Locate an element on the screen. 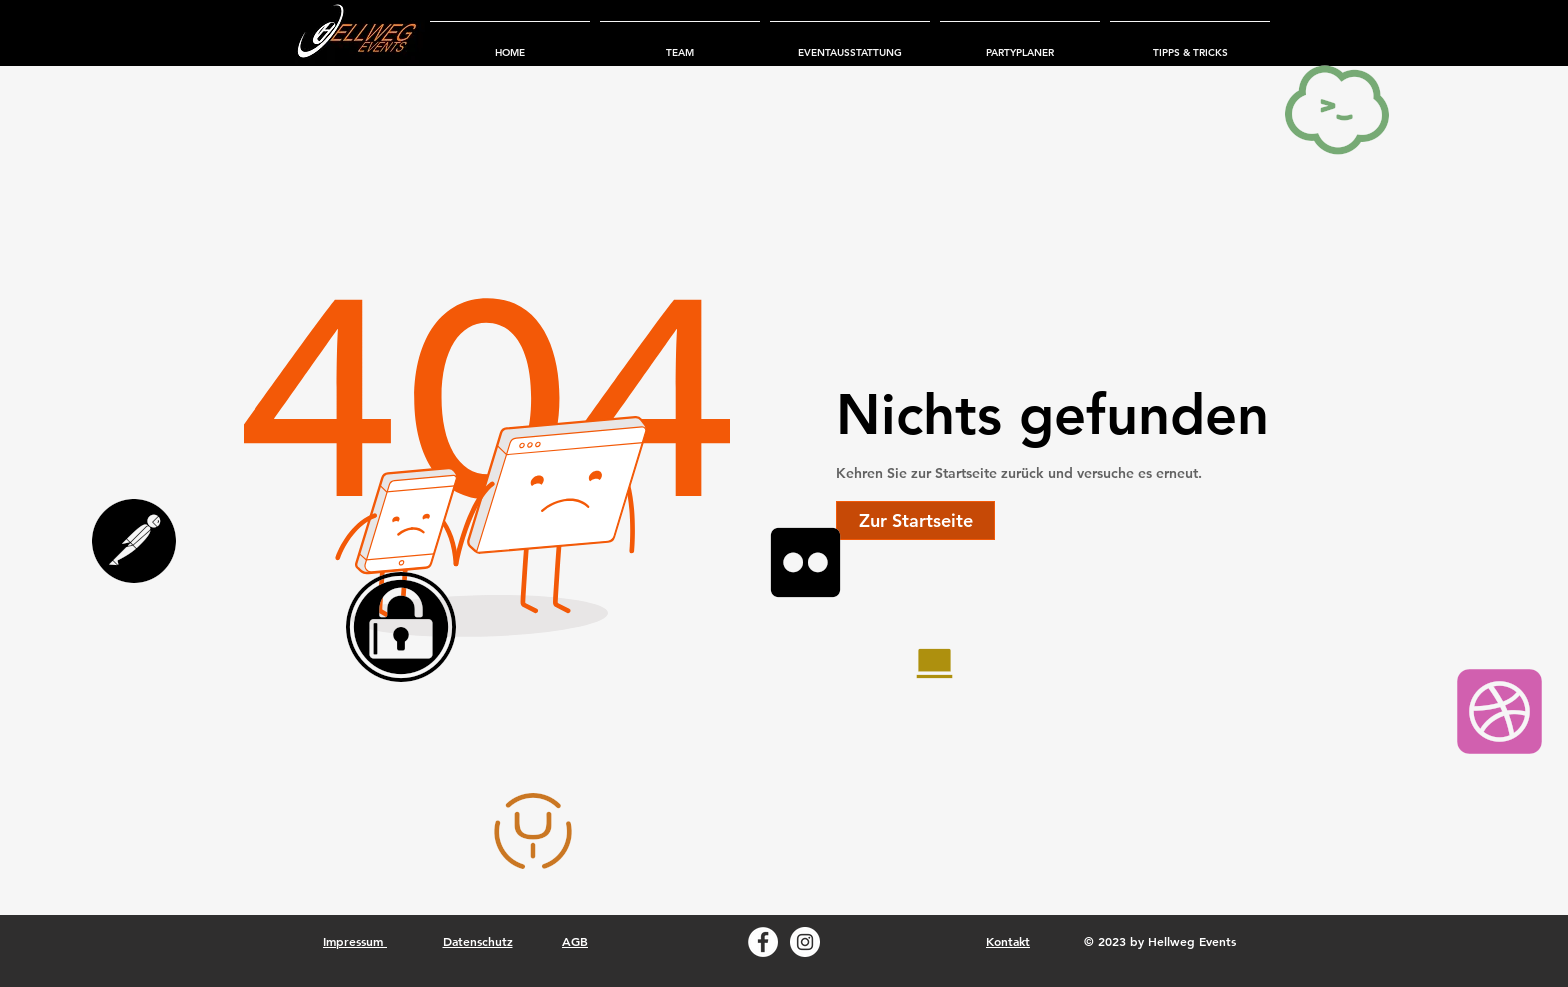 This screenshot has height=987, width=1568. bity cryptocurrency exchange logo is located at coordinates (533, 833).